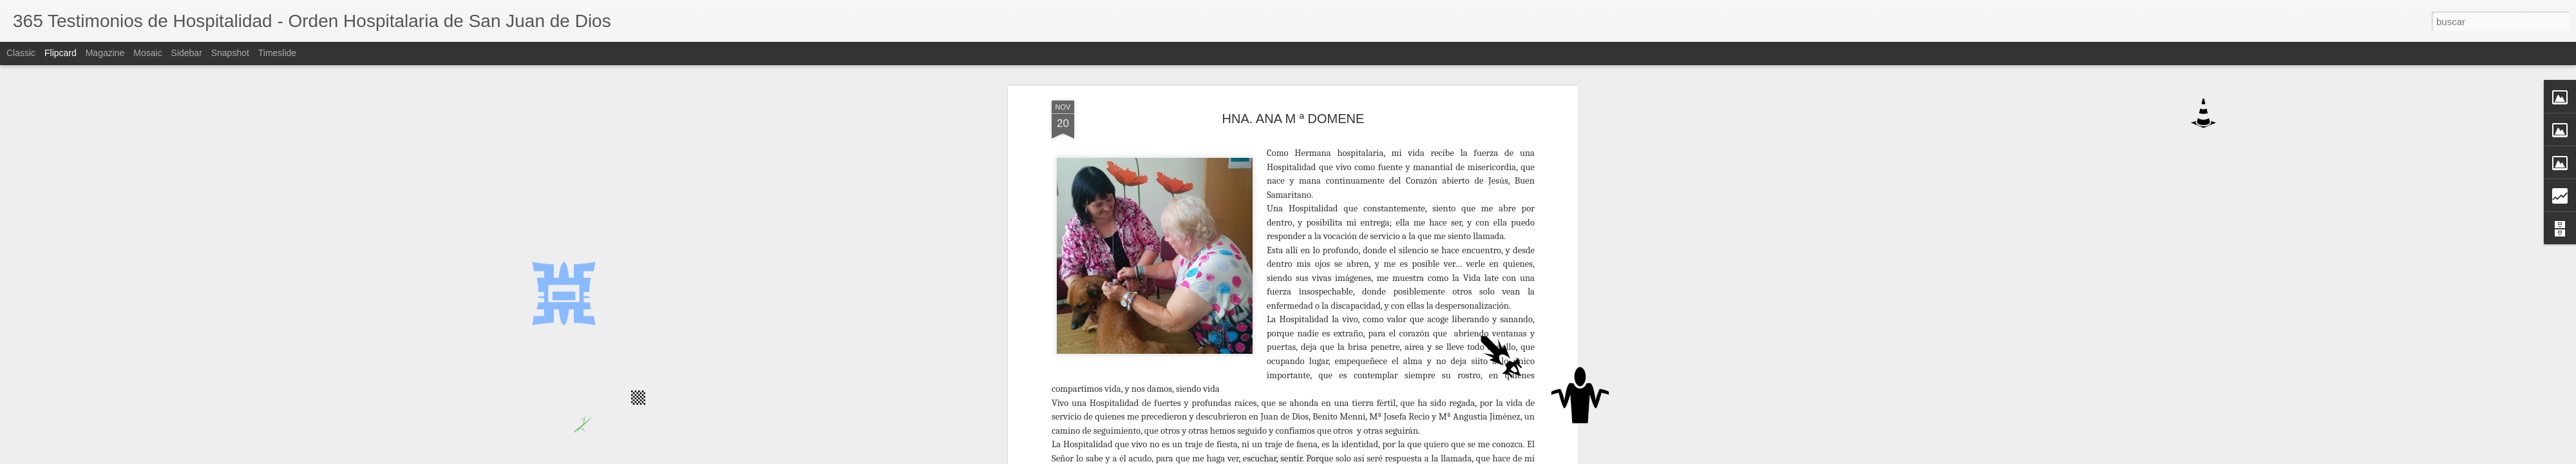 The width and height of the screenshot is (2576, 464). I want to click on wooden stick or branch resource item, so click(582, 423).